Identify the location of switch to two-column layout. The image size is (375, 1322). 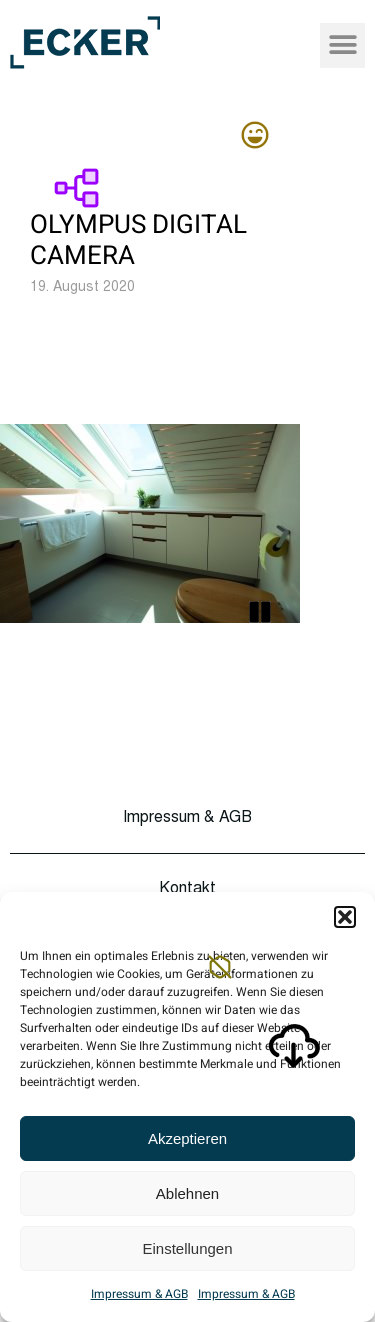
(260, 612).